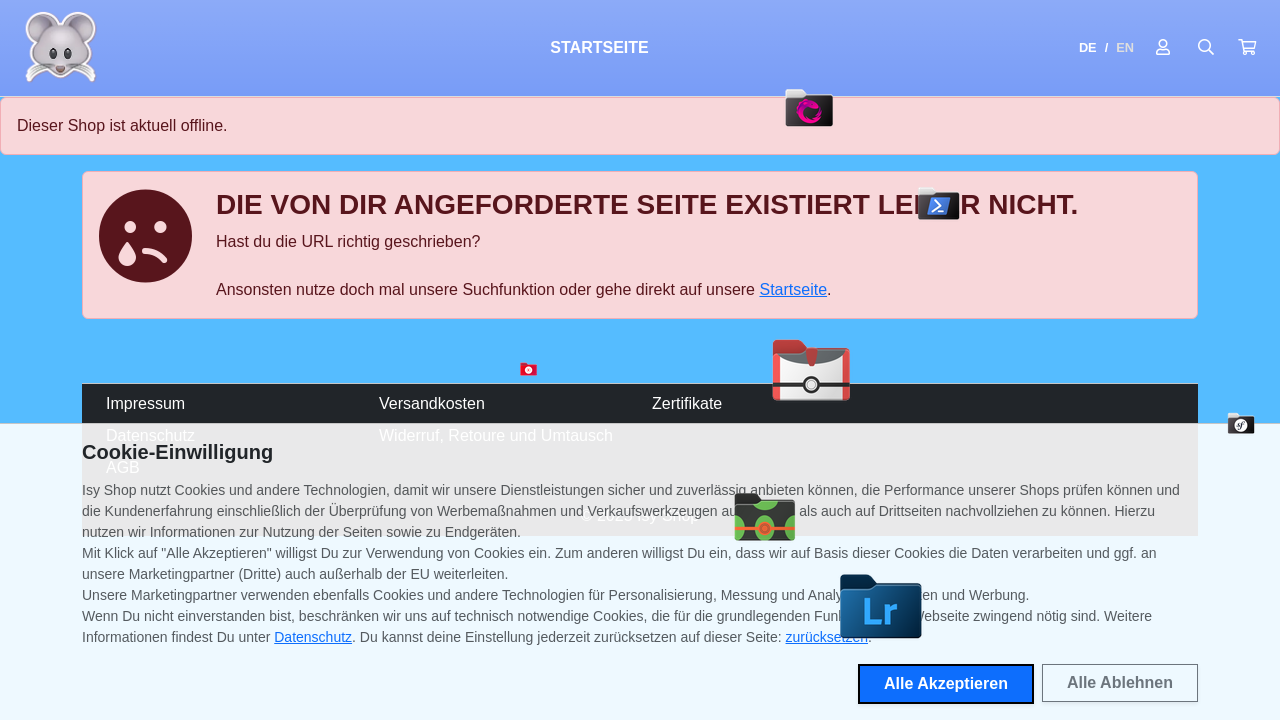 This screenshot has height=720, width=1280. What do you see at coordinates (764, 518) in the screenshot?
I see `open folder containing pokémon dusk ball themed content` at bounding box center [764, 518].